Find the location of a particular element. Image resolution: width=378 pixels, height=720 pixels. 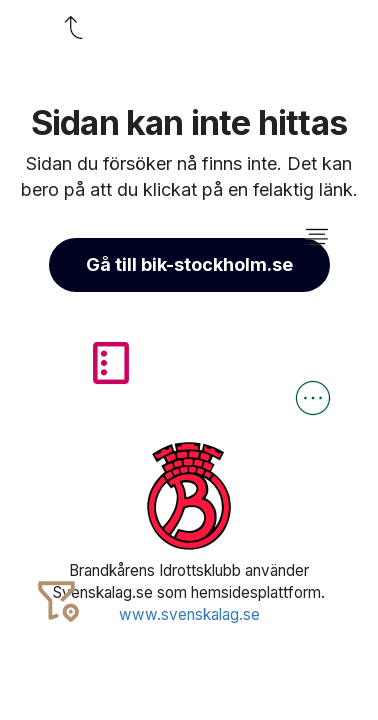

open more options menu is located at coordinates (313, 398).